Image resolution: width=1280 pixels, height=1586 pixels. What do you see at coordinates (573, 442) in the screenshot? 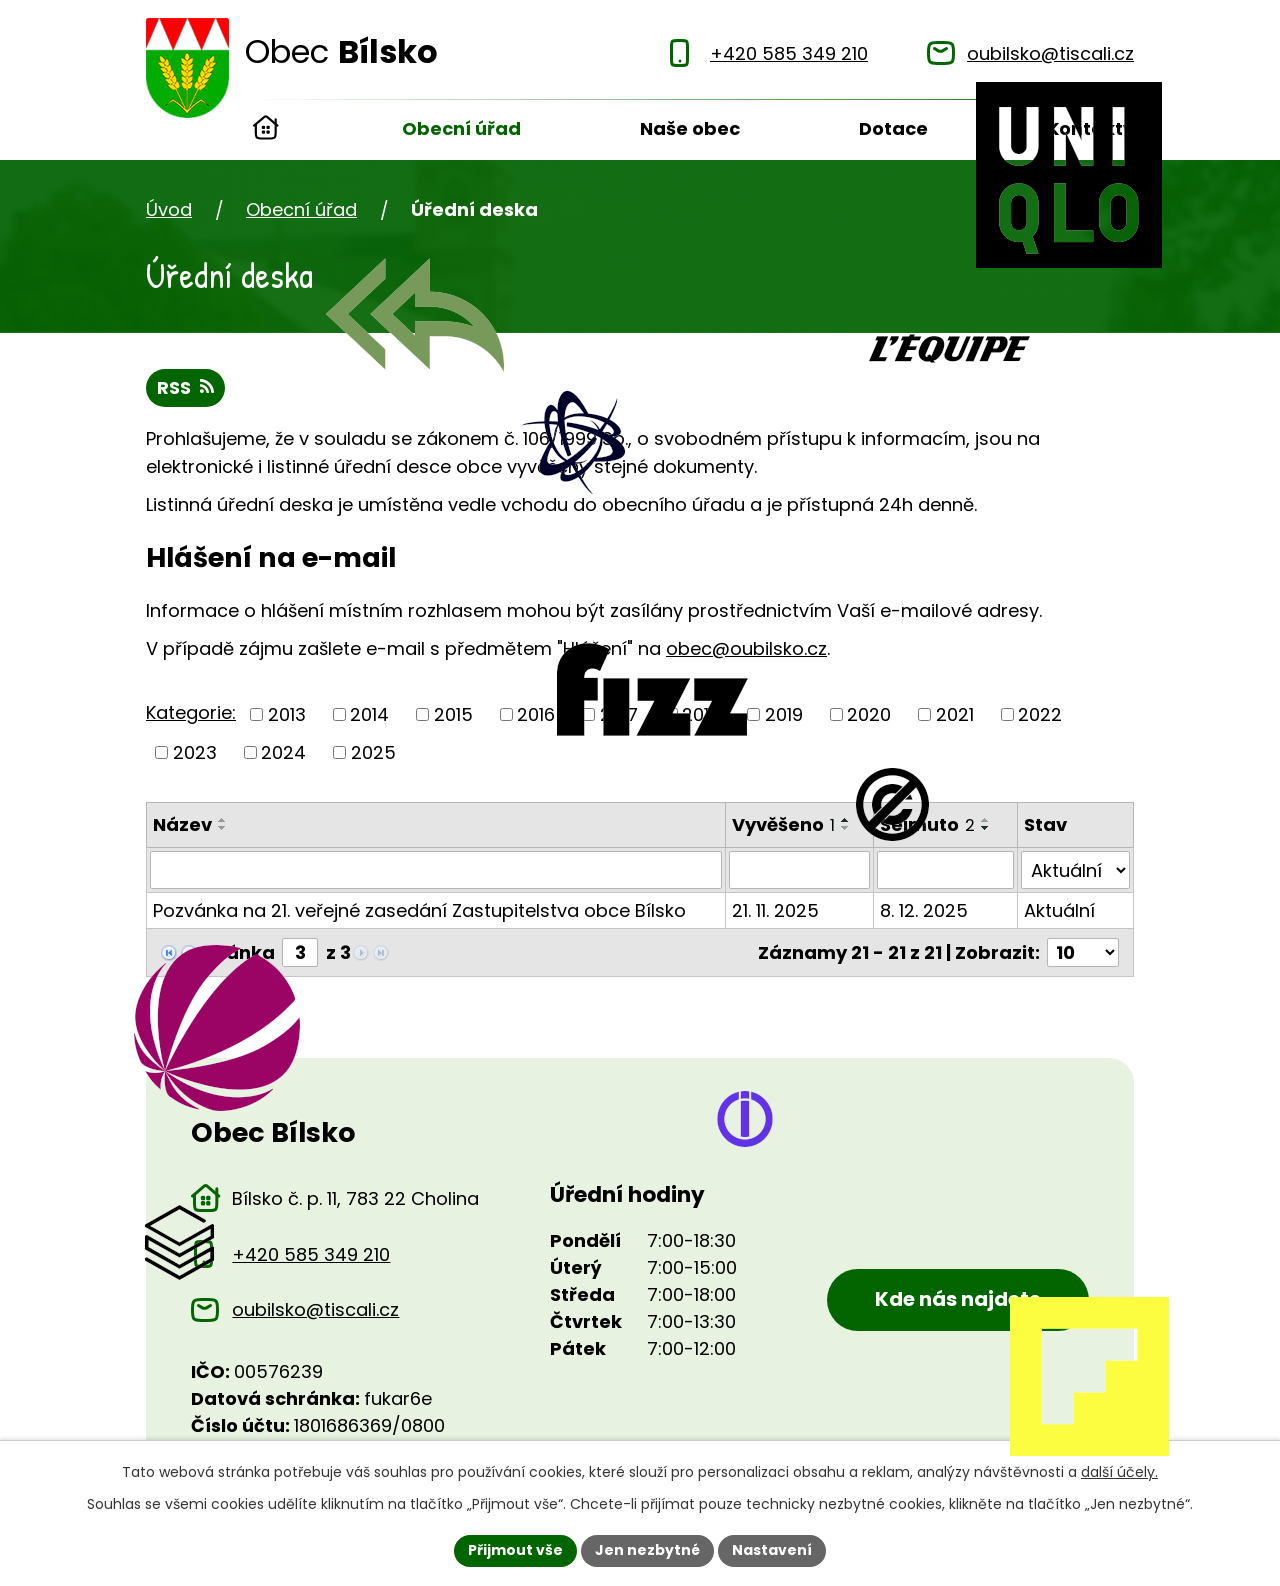
I see `launch Battle.net gaming platform` at bounding box center [573, 442].